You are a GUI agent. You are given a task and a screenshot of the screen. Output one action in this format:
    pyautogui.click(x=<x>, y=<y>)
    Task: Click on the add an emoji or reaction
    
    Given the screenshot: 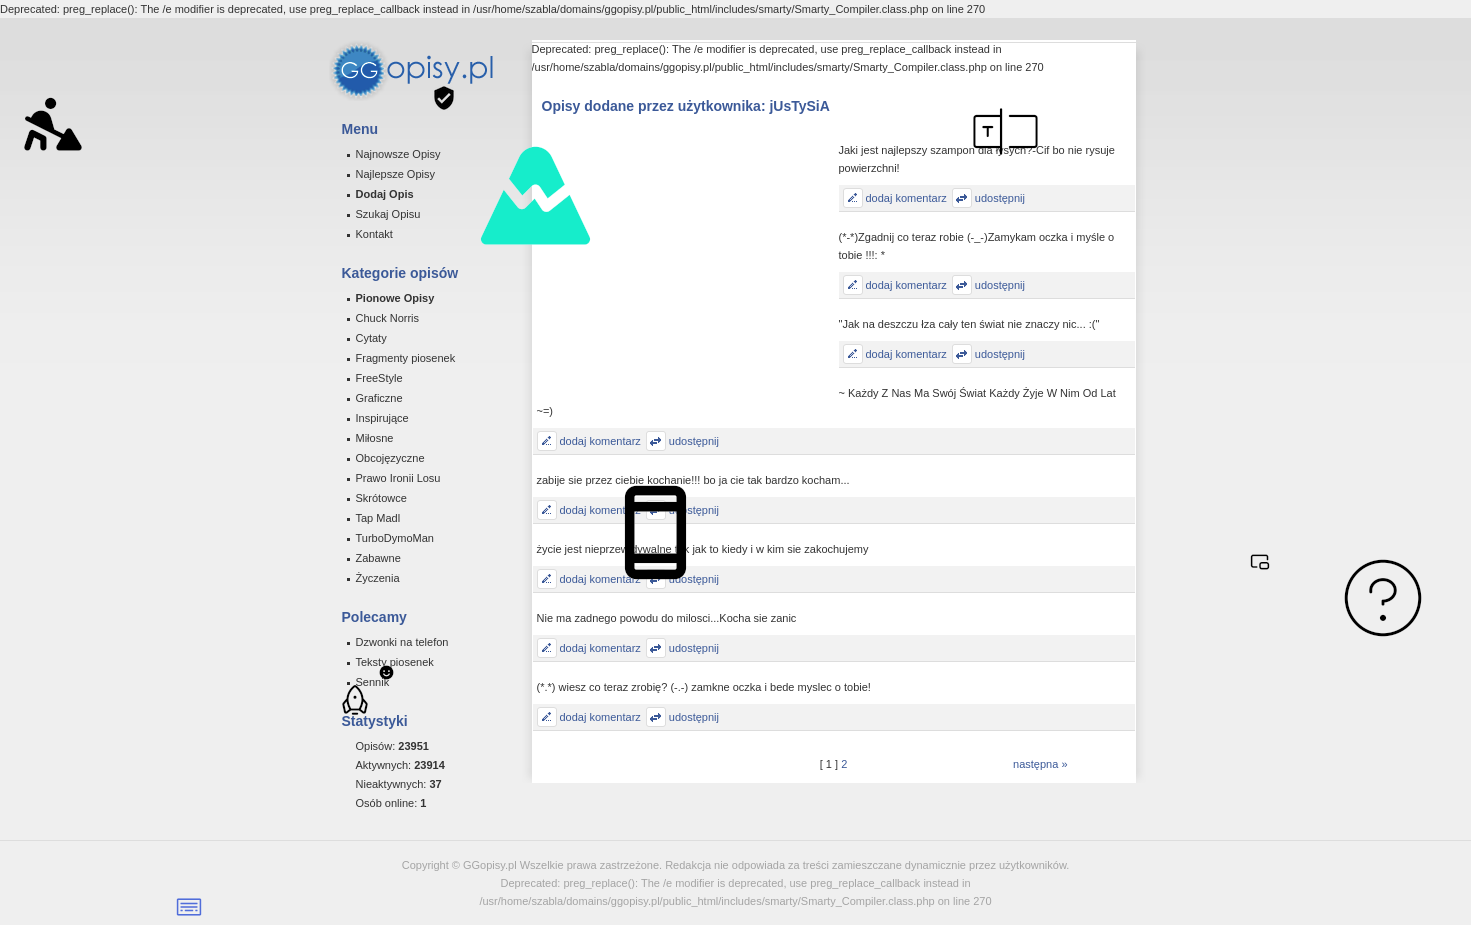 What is the action you would take?
    pyautogui.click(x=386, y=672)
    